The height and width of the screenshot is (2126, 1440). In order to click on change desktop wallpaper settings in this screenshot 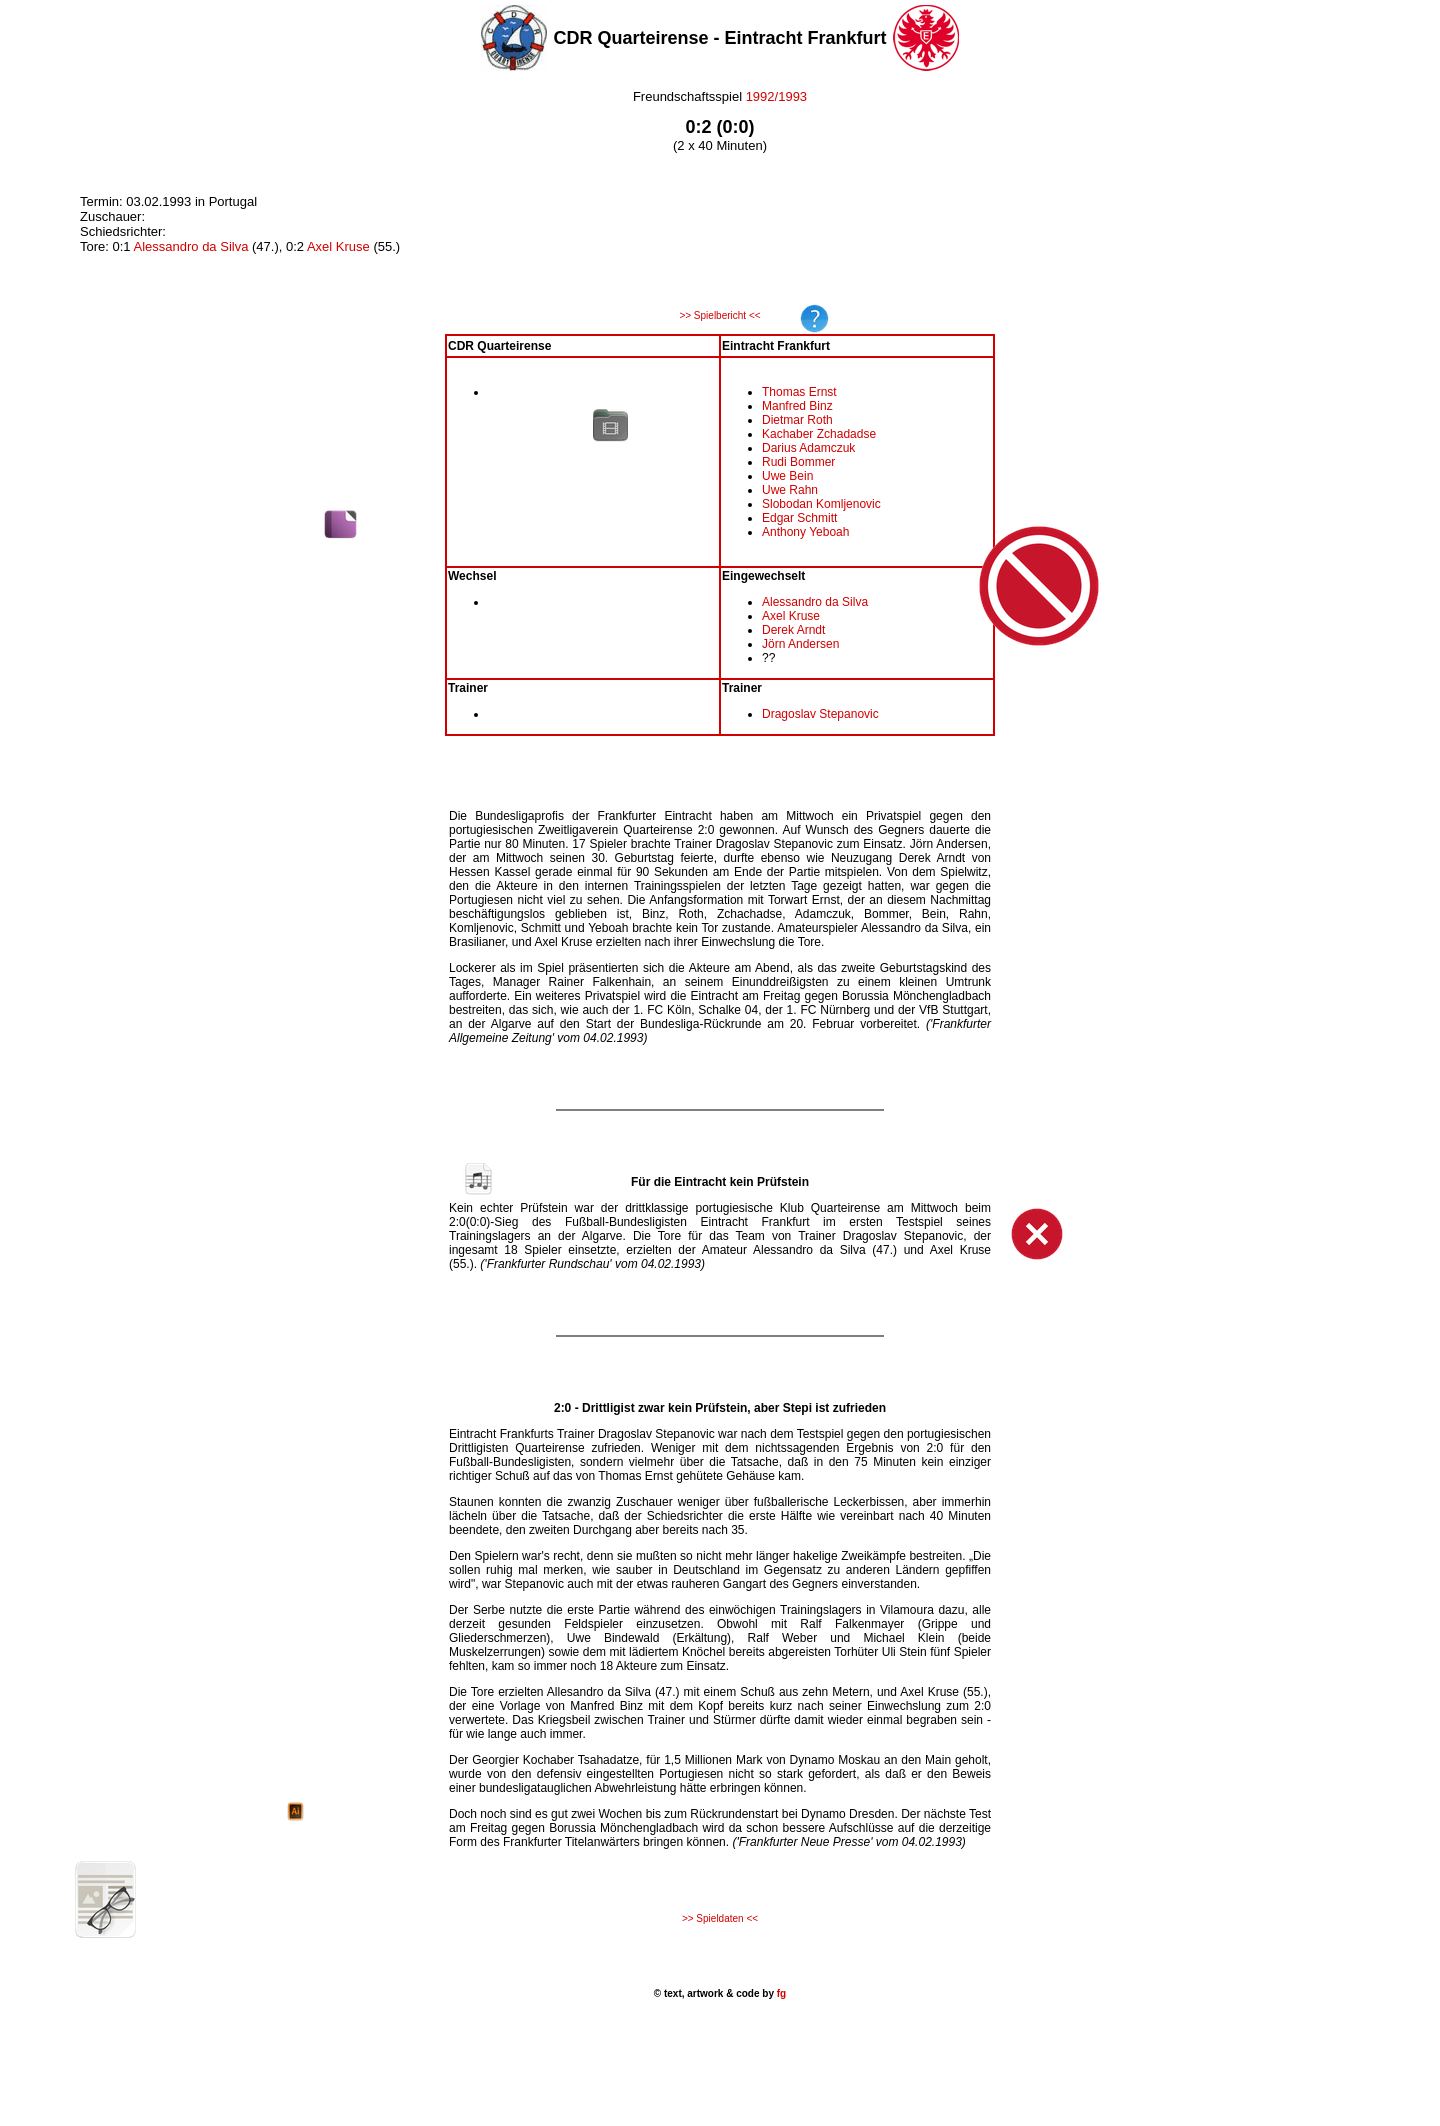, I will do `click(340, 523)`.